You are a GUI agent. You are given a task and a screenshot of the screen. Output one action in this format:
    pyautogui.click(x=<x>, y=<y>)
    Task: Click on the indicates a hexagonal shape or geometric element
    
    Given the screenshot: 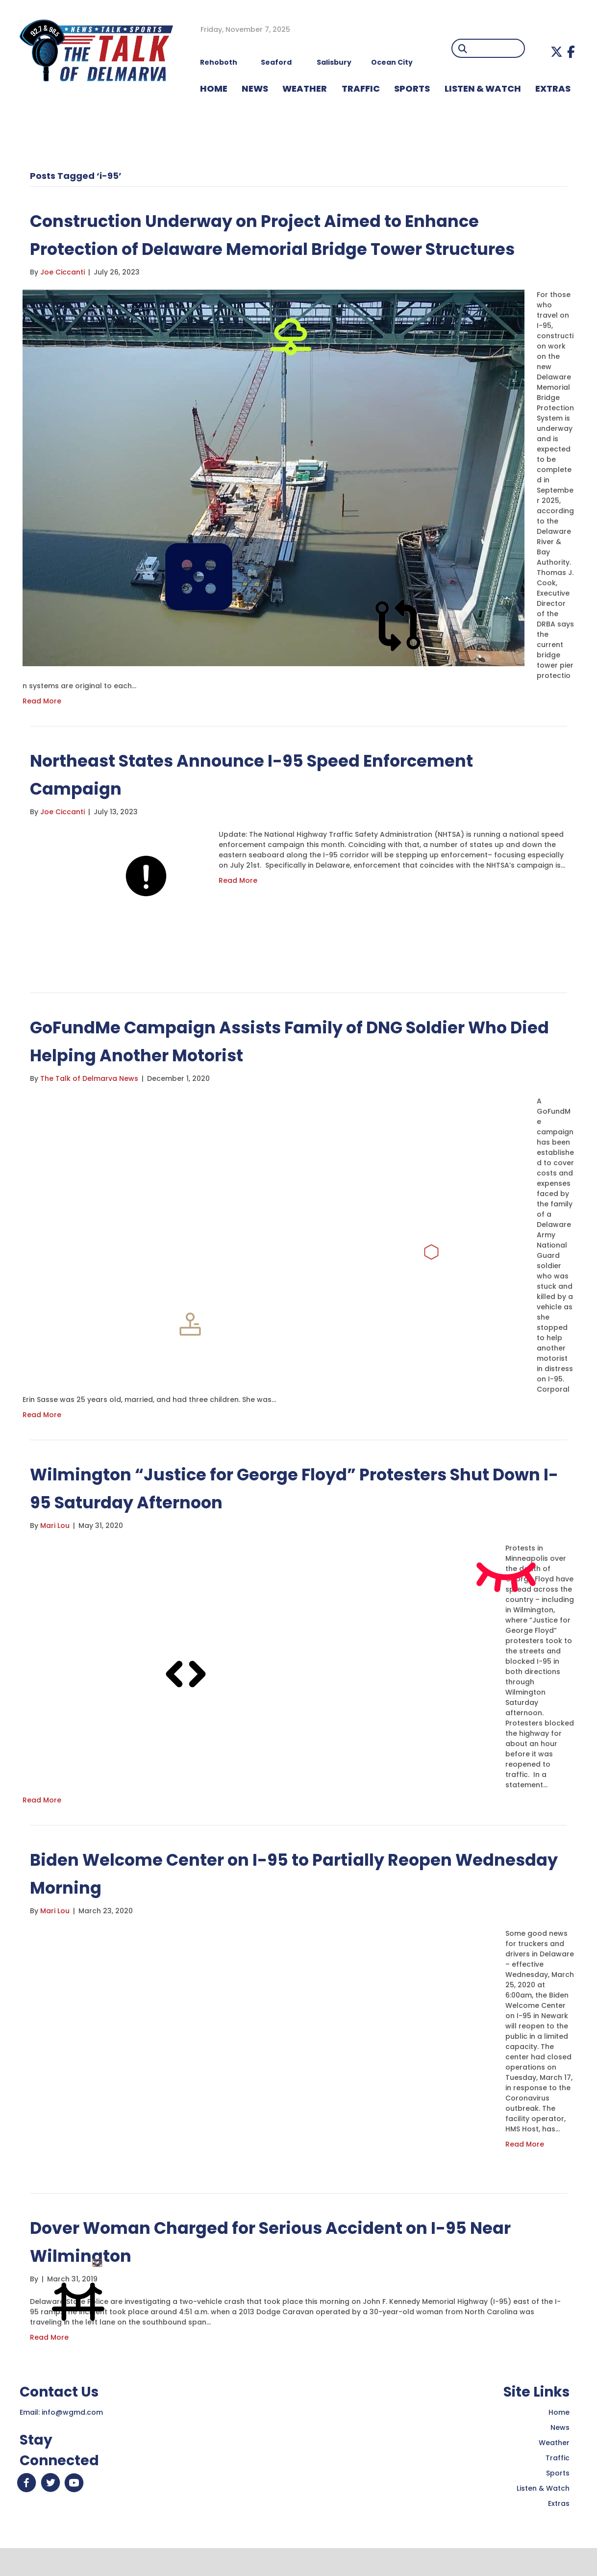 What is the action you would take?
    pyautogui.click(x=431, y=1252)
    